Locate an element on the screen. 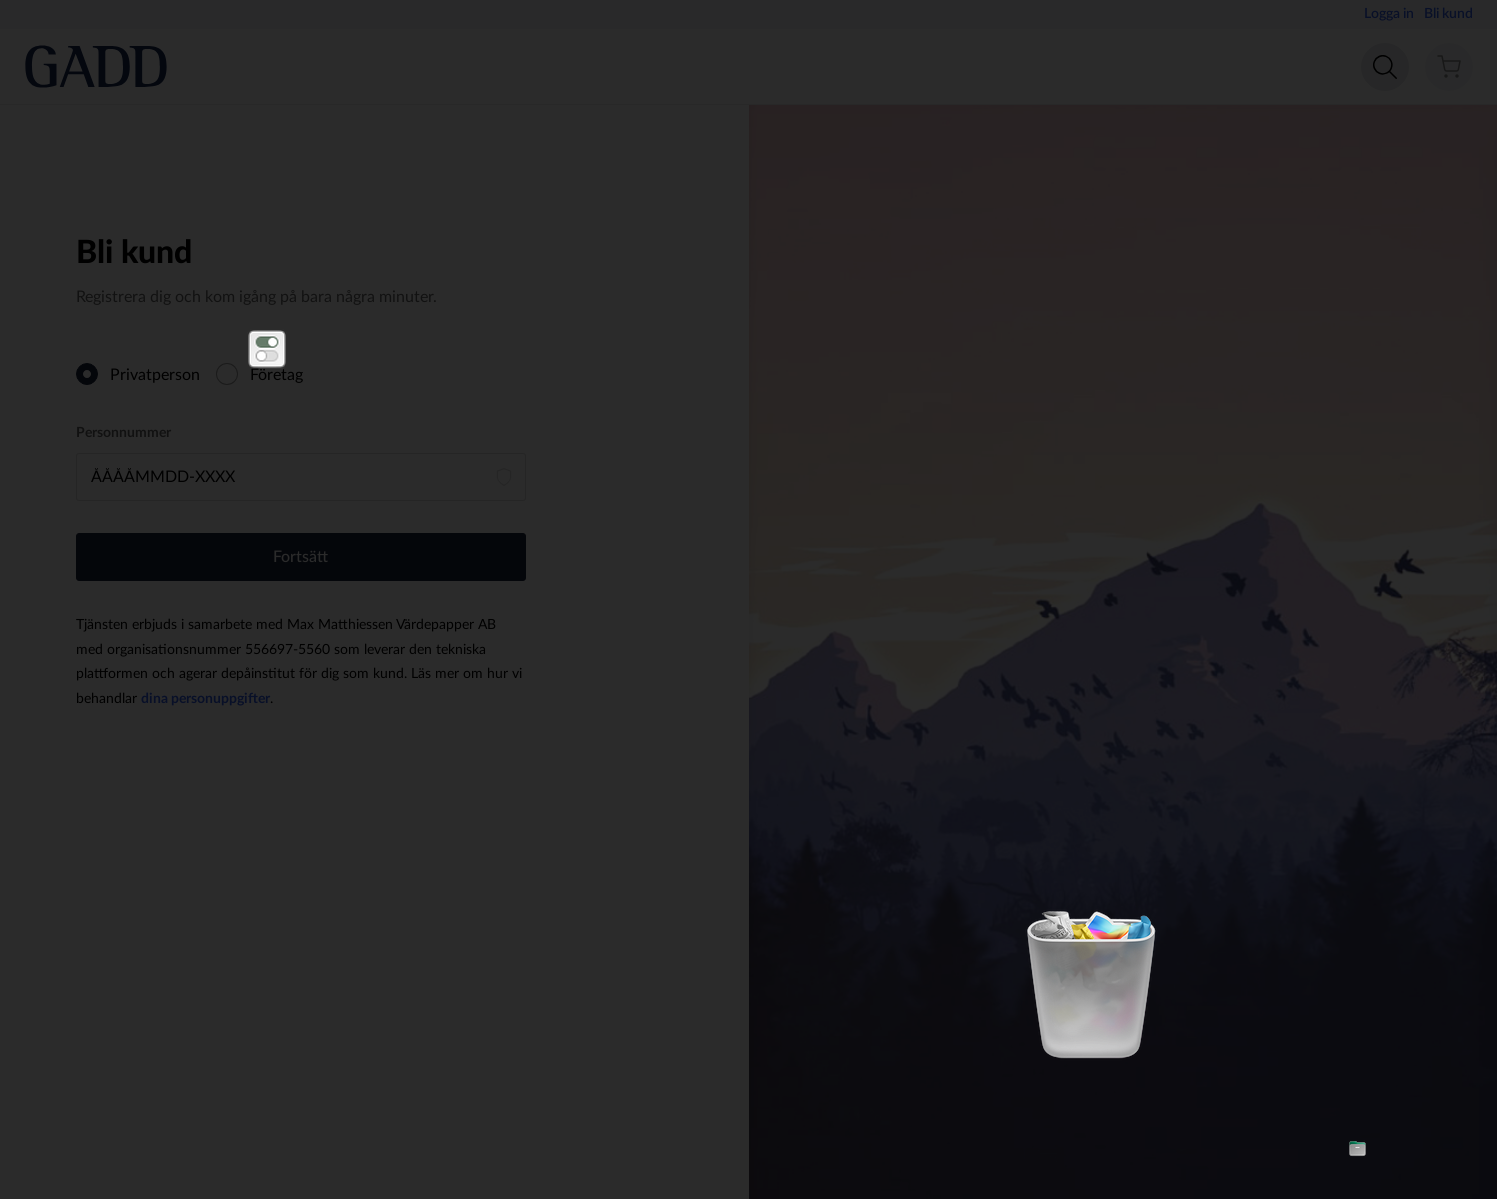  open the file manager application is located at coordinates (1357, 1148).